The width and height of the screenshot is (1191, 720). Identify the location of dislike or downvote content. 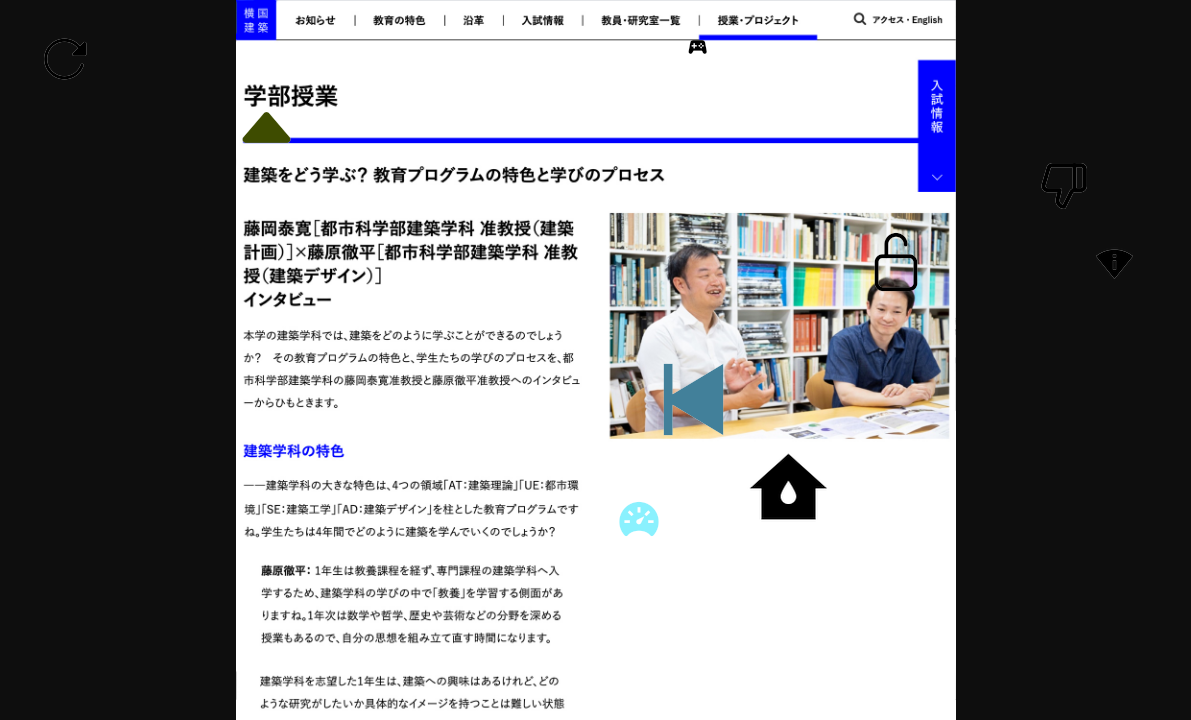
(1064, 186).